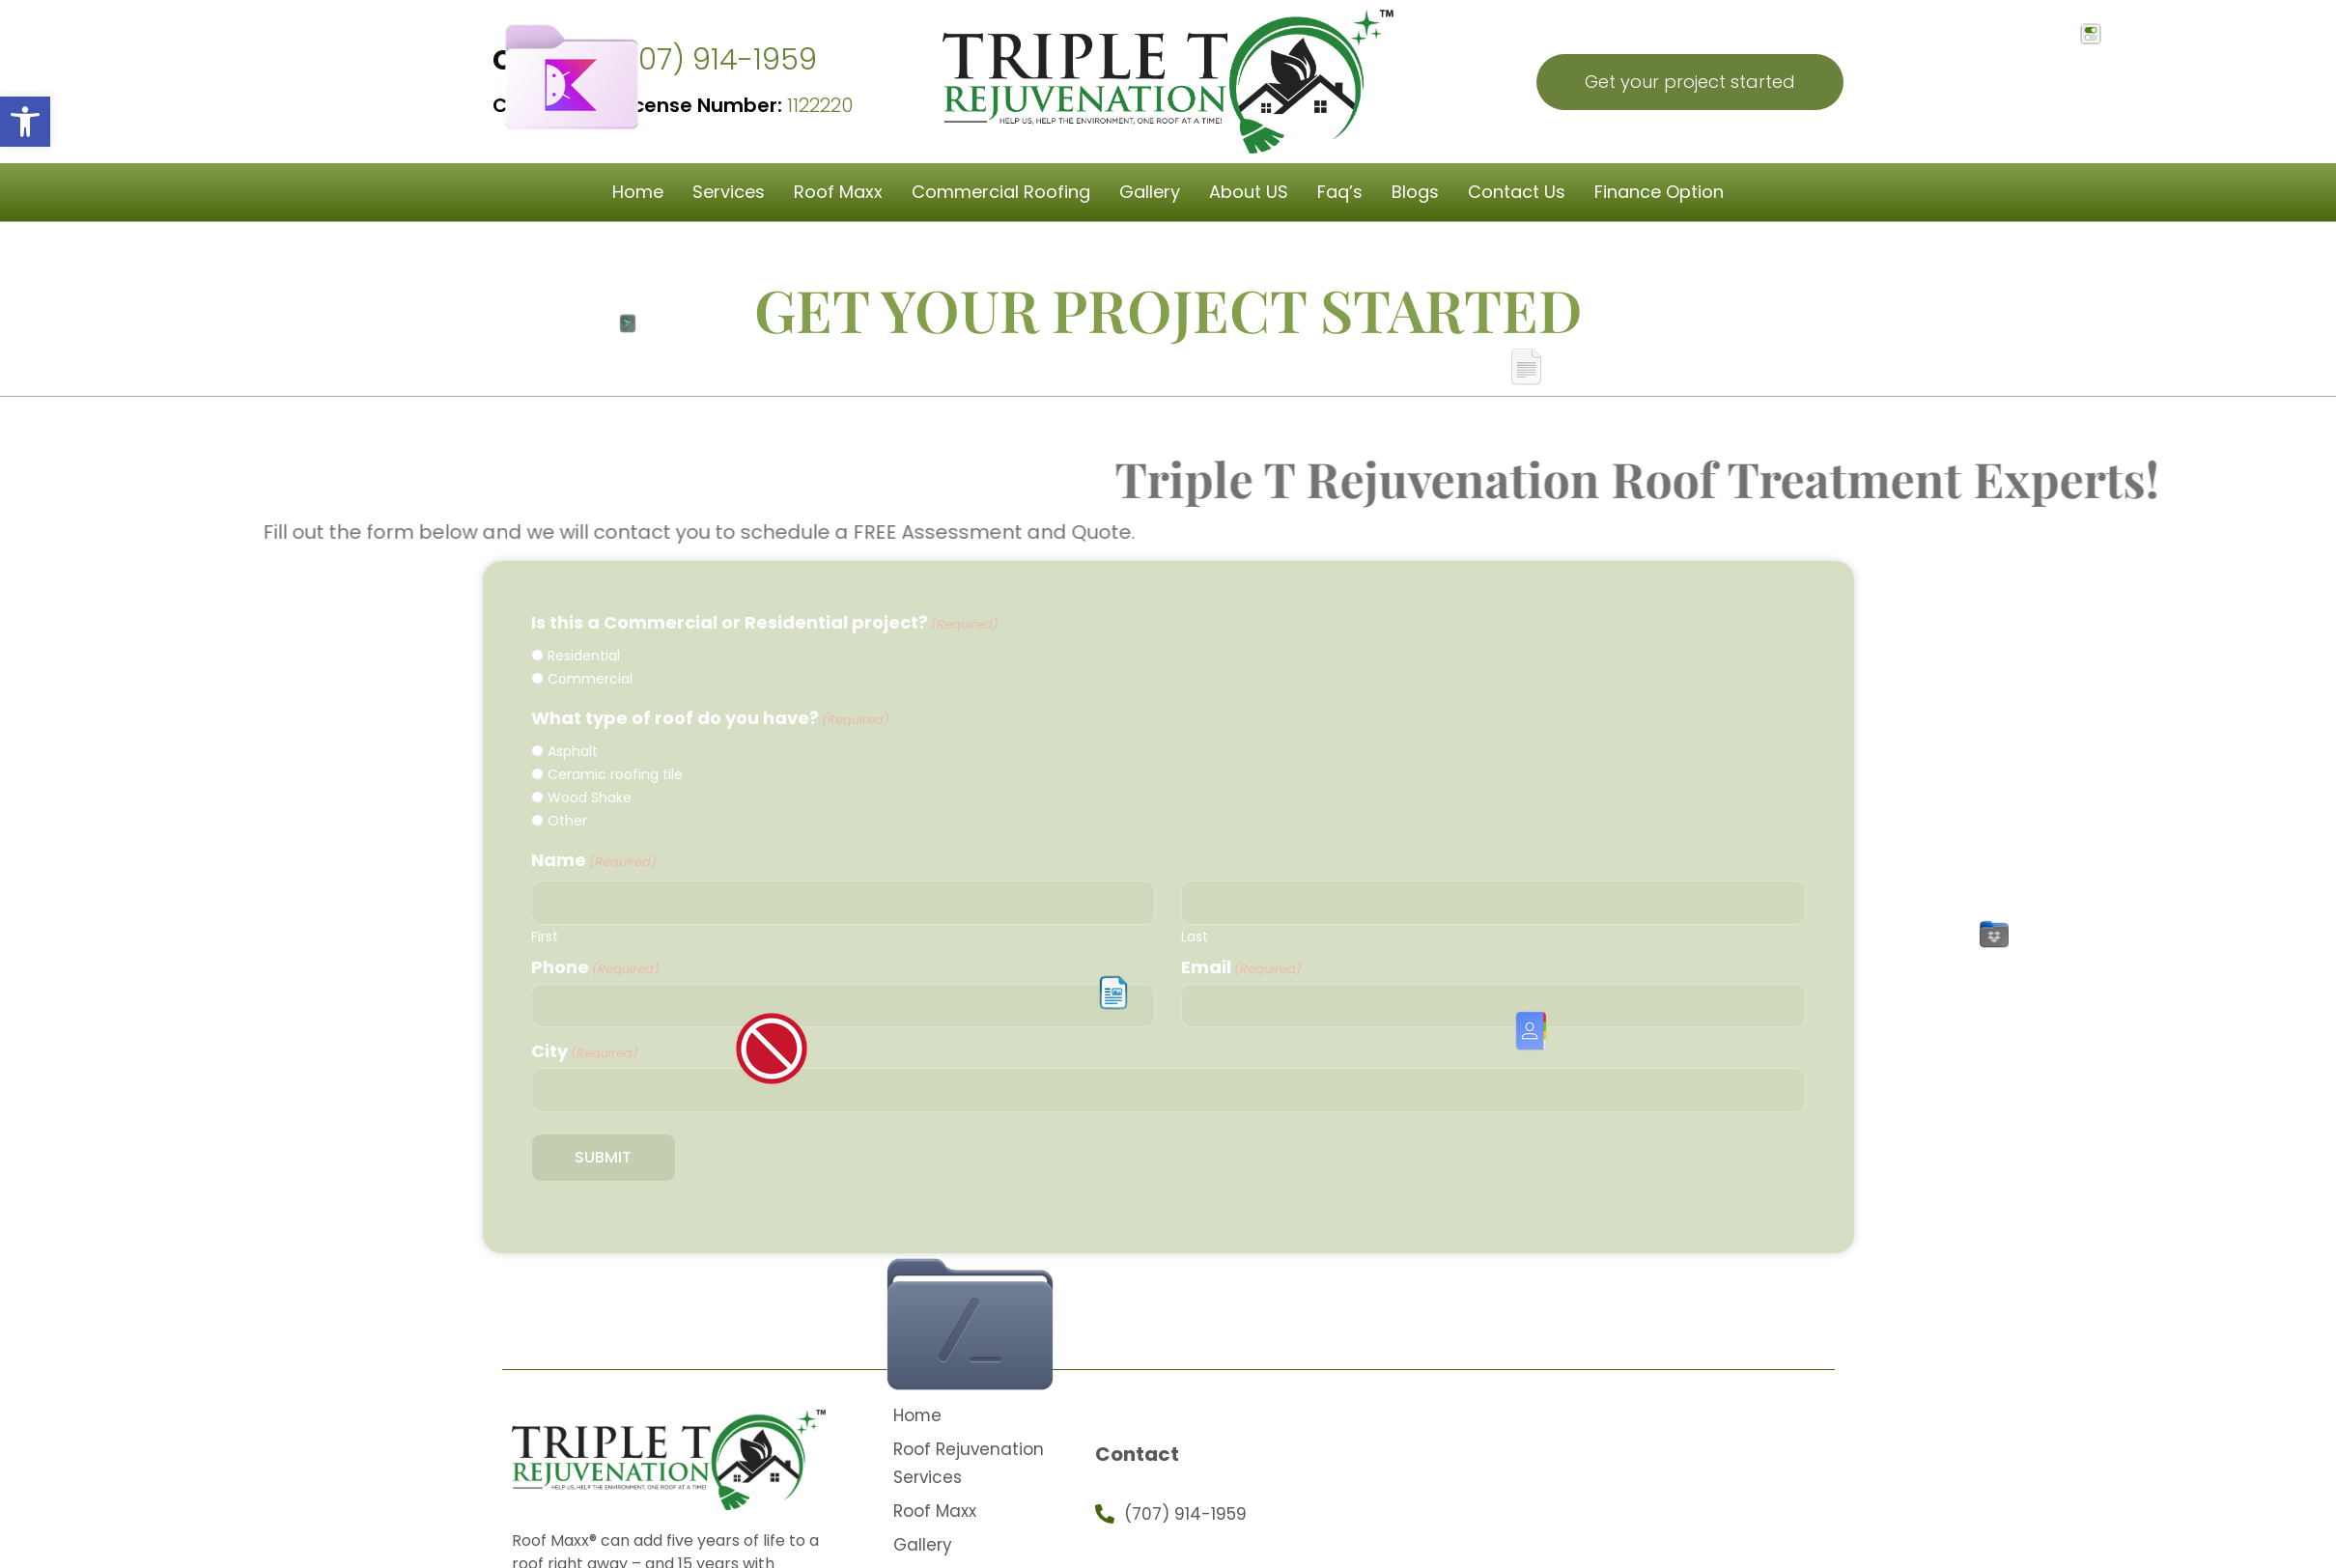 This screenshot has width=2336, height=1568. I want to click on delete selected email message, so click(772, 1049).